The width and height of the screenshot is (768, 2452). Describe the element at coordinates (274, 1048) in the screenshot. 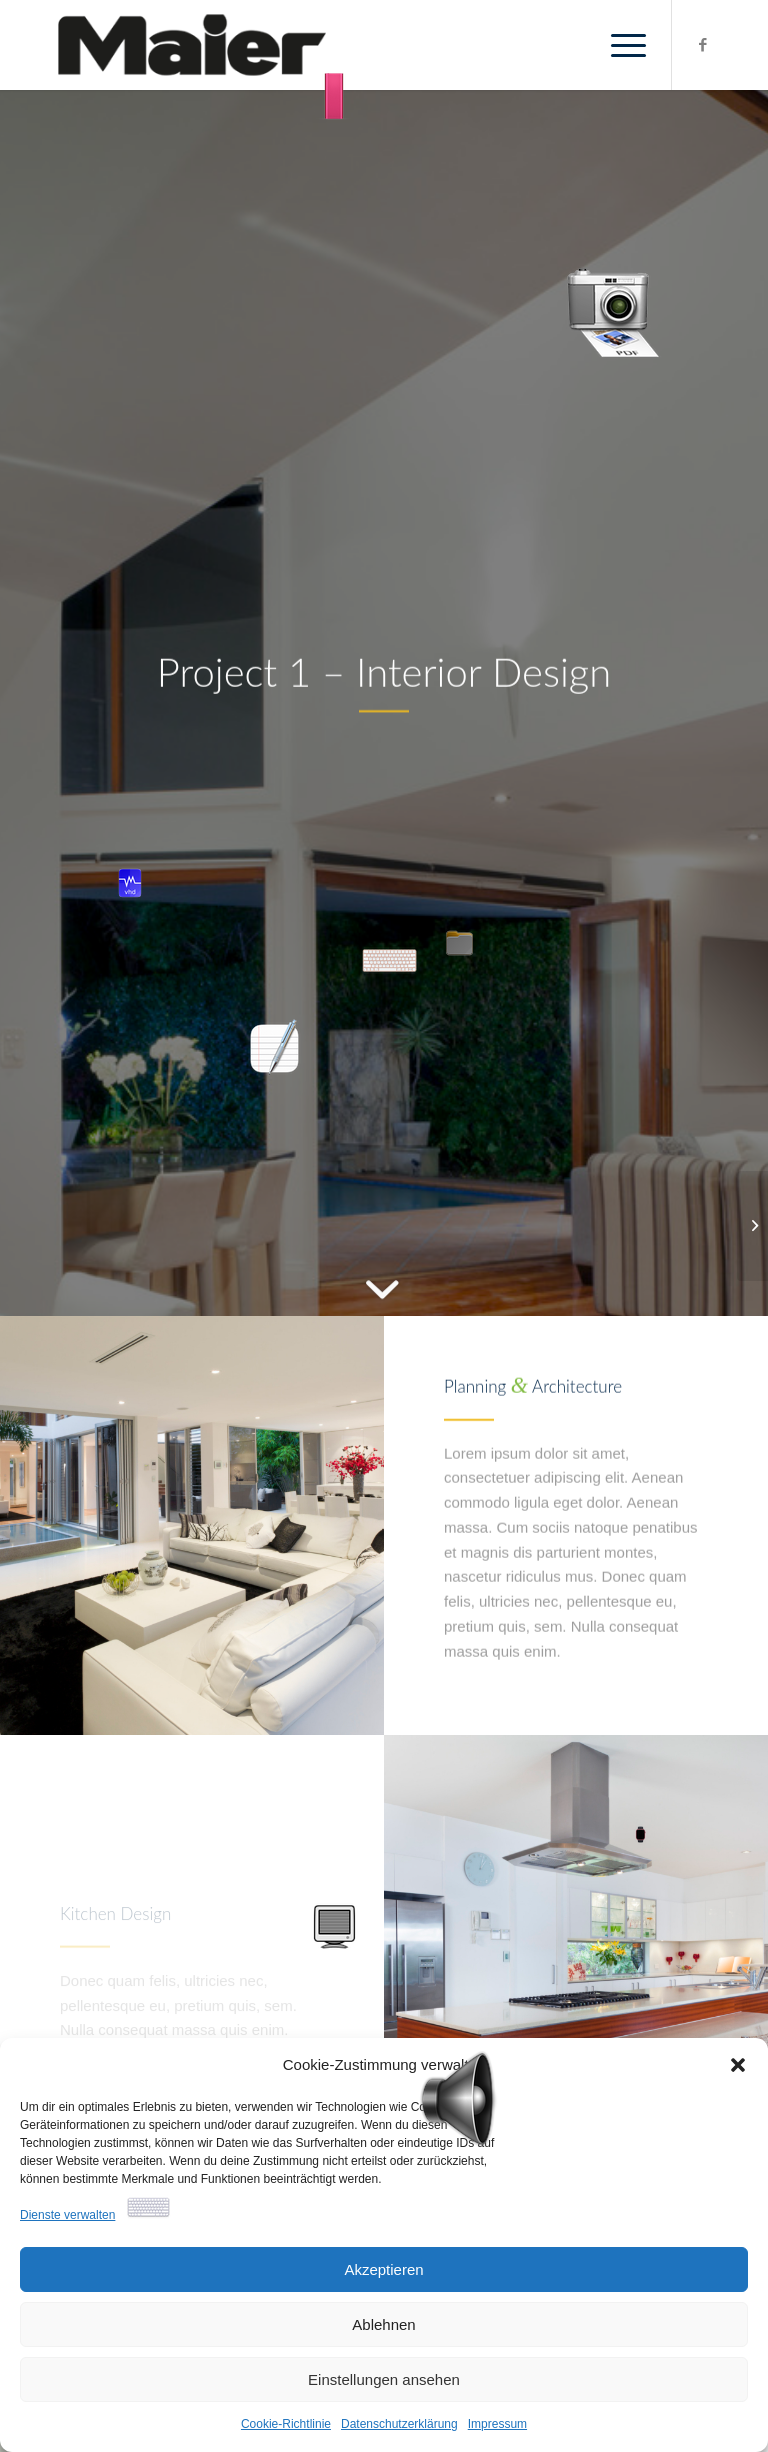

I see `open TextEdit to create or edit documents` at that location.